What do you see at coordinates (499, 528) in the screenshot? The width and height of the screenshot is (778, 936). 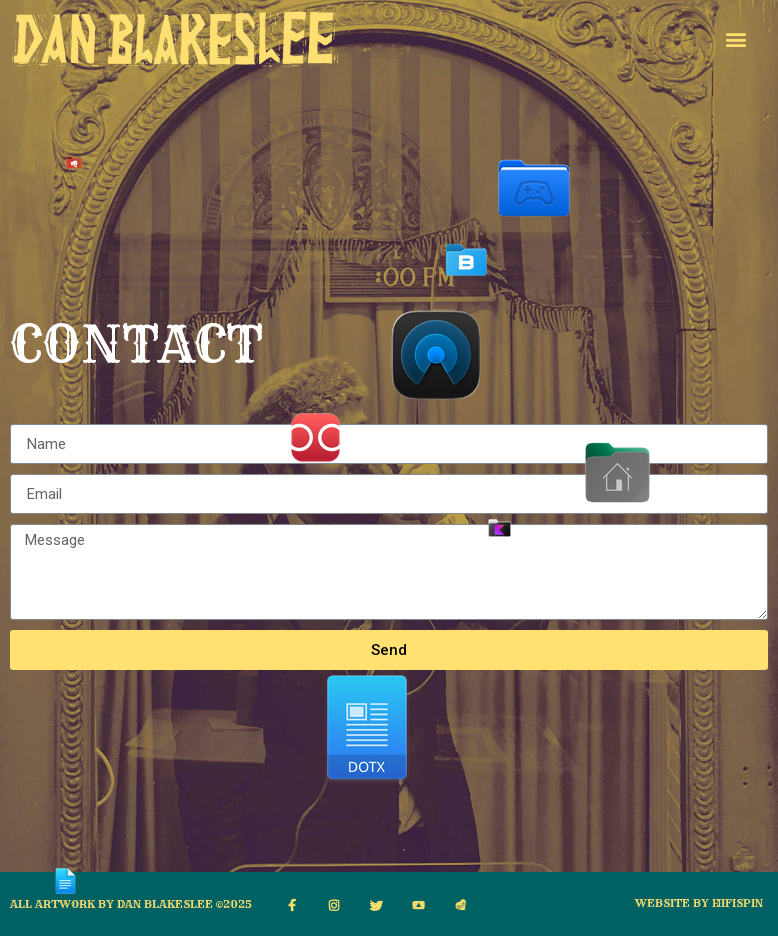 I see `open kotlin project folder` at bounding box center [499, 528].